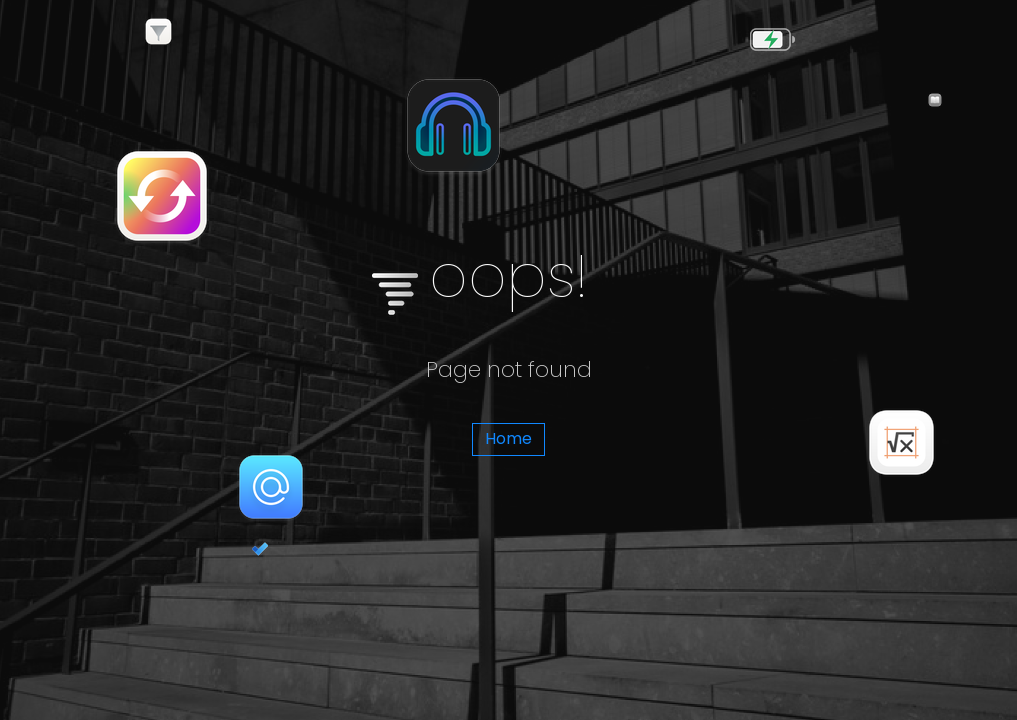 This screenshot has height=720, width=1017. Describe the element at coordinates (271, 487) in the screenshot. I see `open the character map application` at that location.